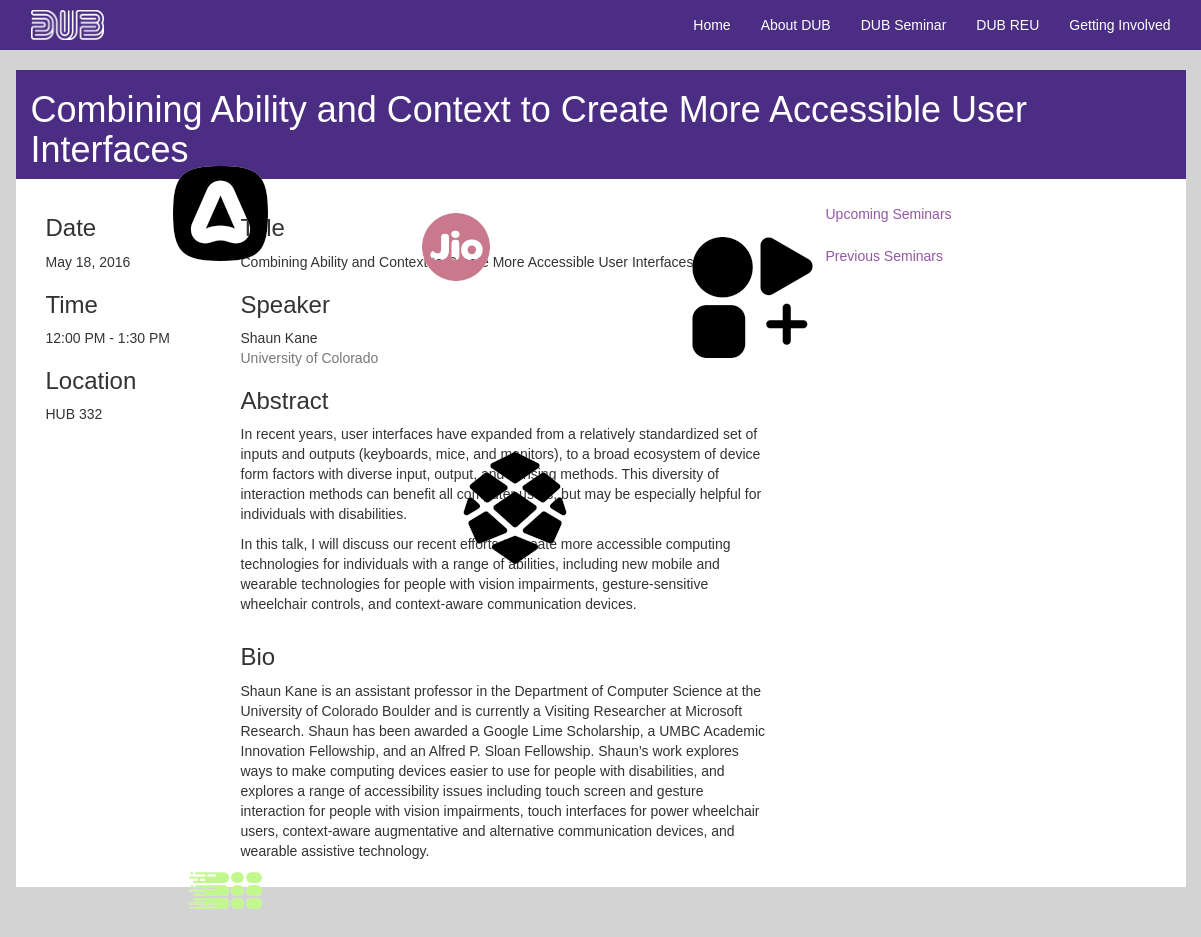 This screenshot has height=937, width=1201. What do you see at coordinates (220, 213) in the screenshot?
I see `AdonisJS framework logo` at bounding box center [220, 213].